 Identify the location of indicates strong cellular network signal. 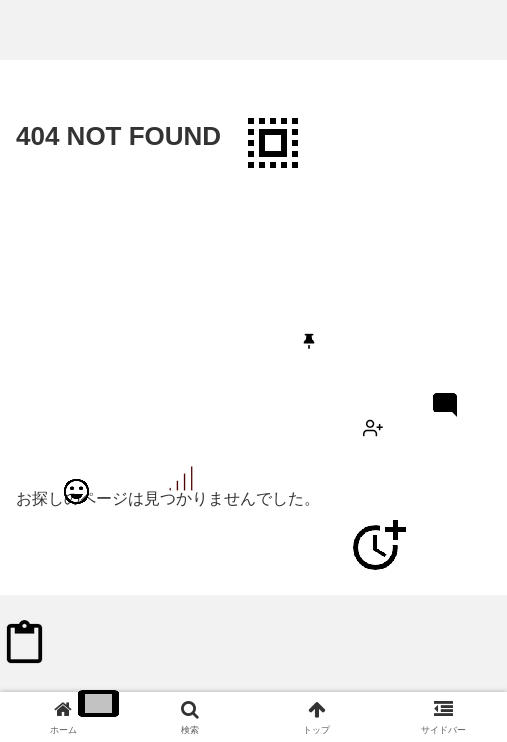
(186, 477).